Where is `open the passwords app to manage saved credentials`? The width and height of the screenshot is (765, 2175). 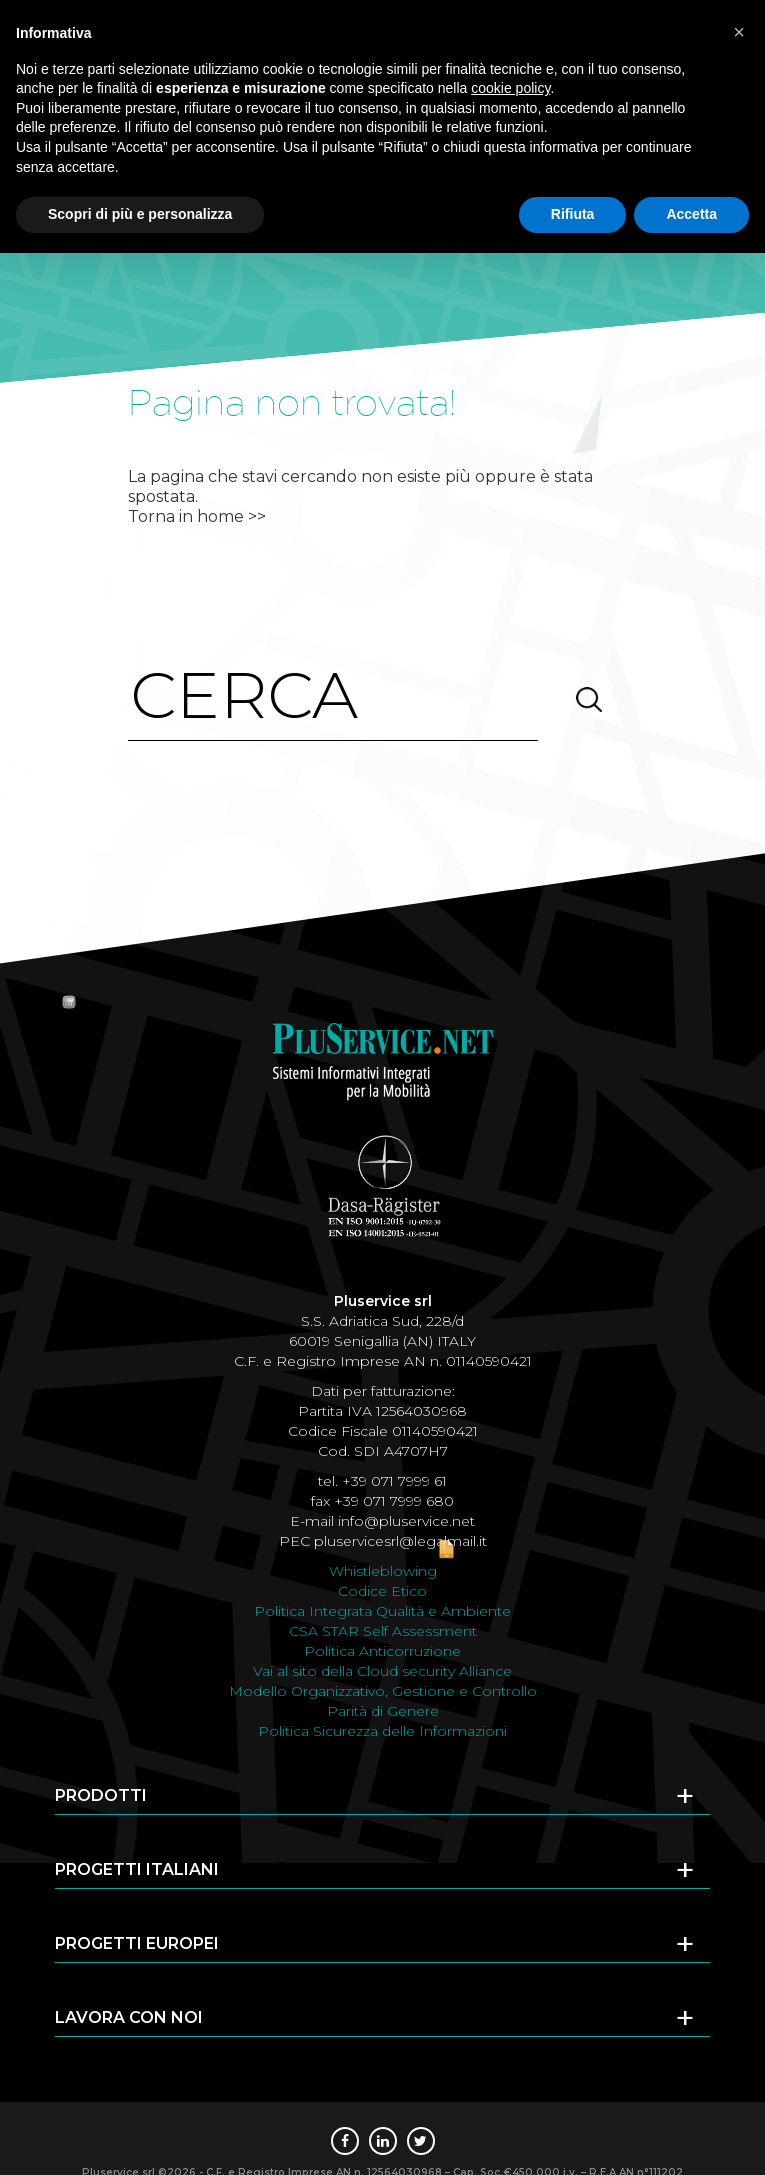 open the passwords app to manage saved credentials is located at coordinates (69, 1002).